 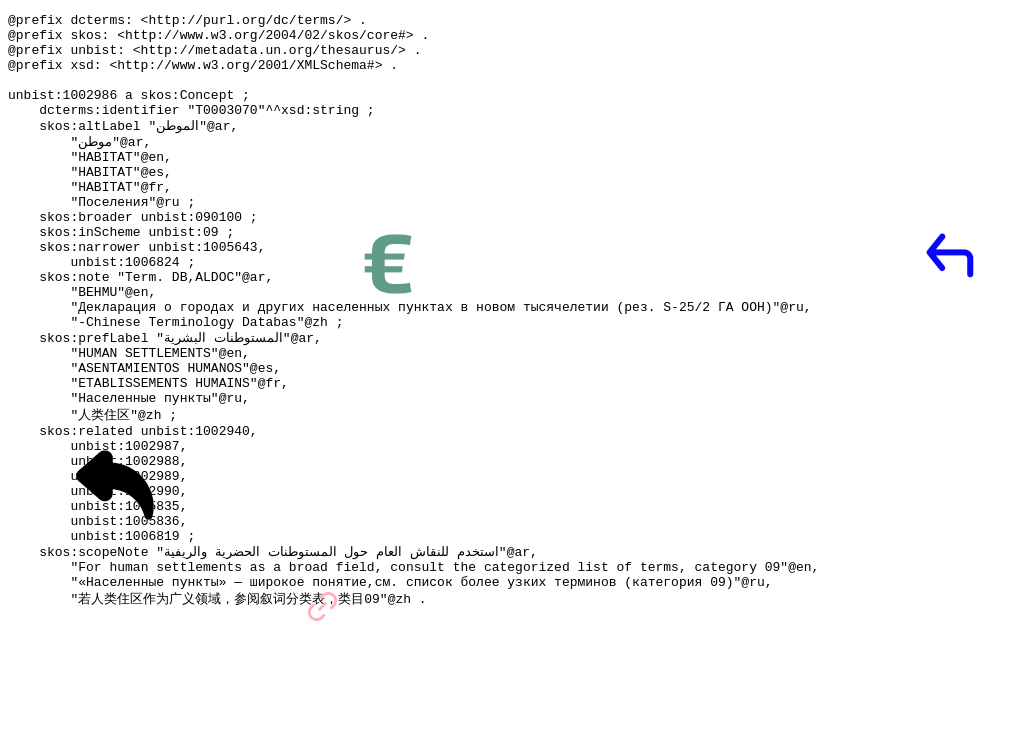 What do you see at coordinates (322, 606) in the screenshot?
I see `copy or share a link` at bounding box center [322, 606].